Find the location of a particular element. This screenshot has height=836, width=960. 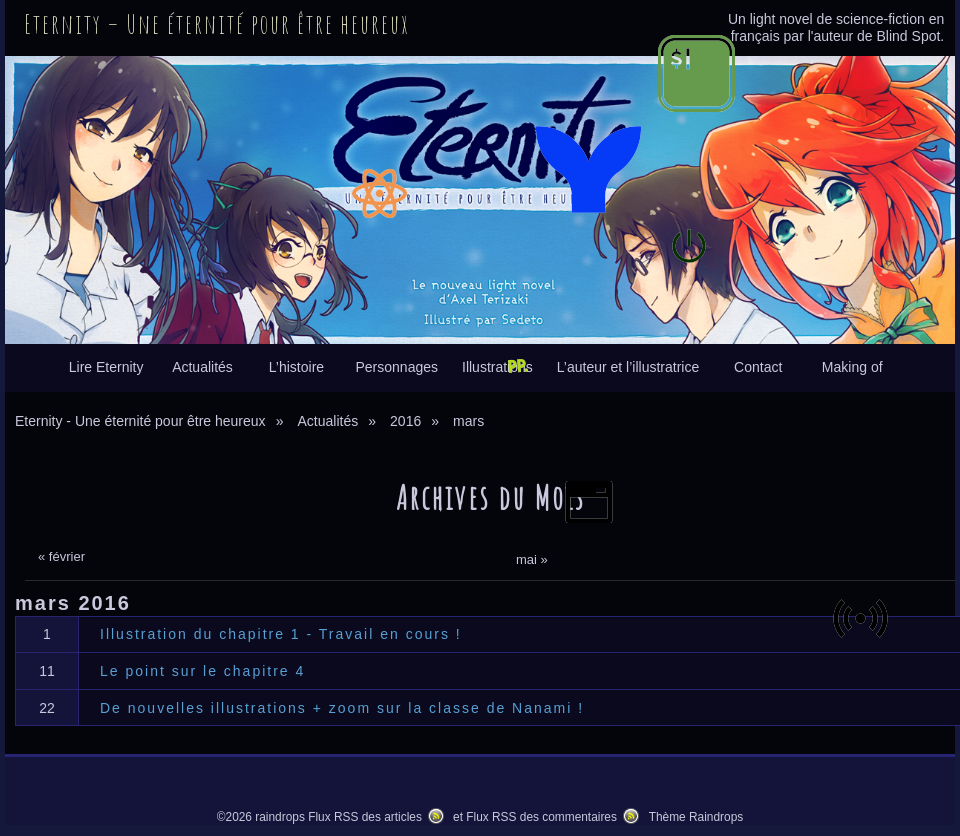

open a new browser window is located at coordinates (589, 502).